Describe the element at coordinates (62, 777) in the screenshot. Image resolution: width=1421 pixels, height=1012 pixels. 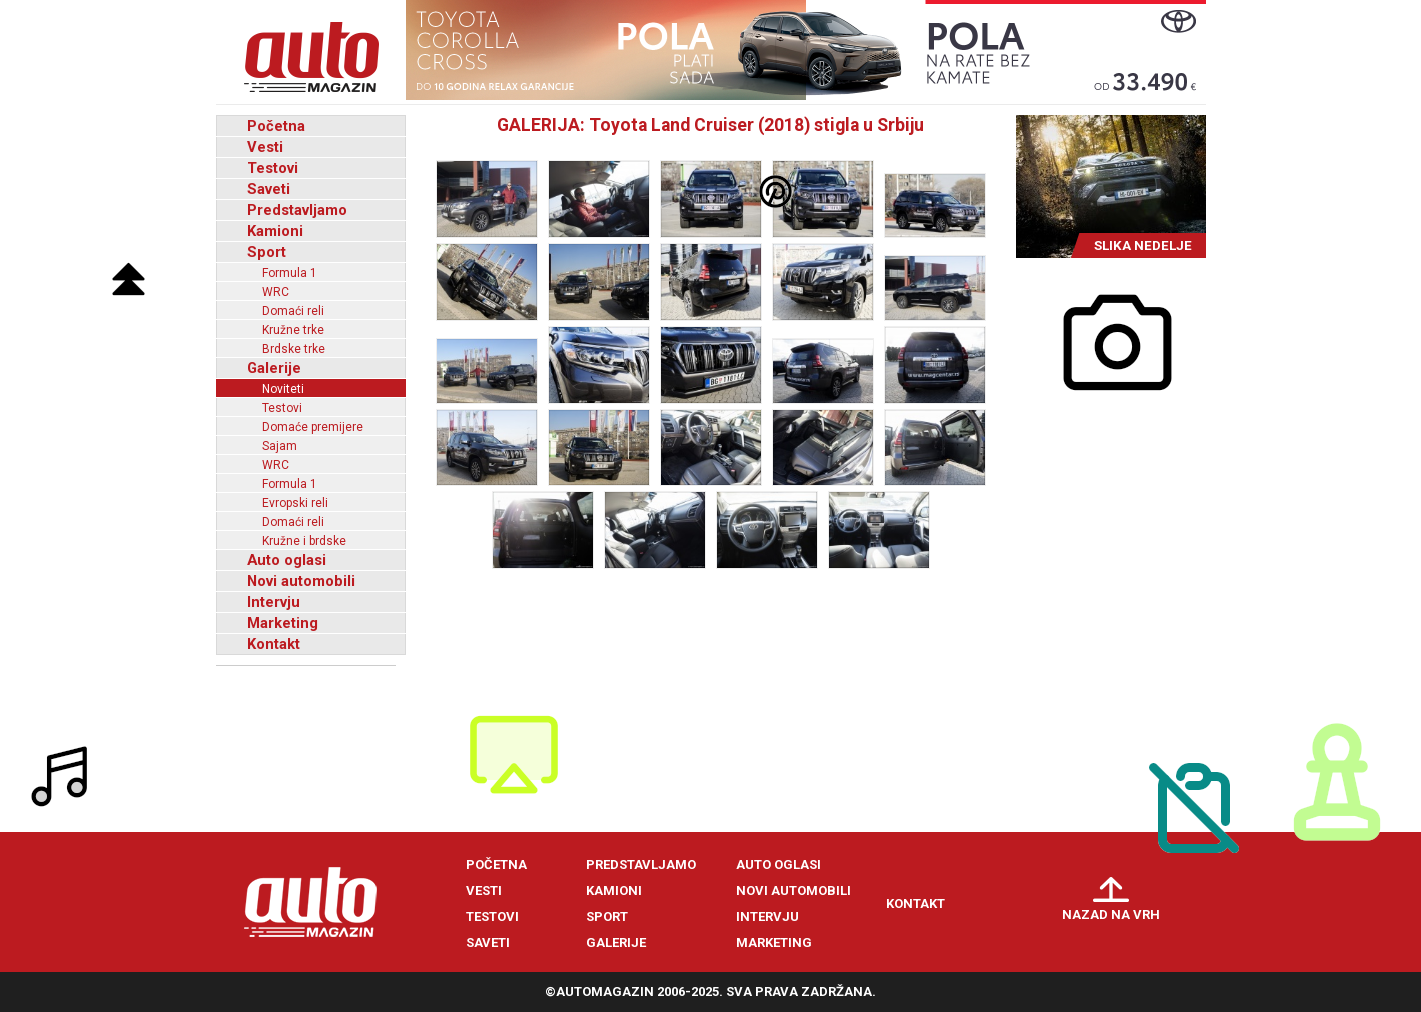
I see `access music or audio library` at that location.